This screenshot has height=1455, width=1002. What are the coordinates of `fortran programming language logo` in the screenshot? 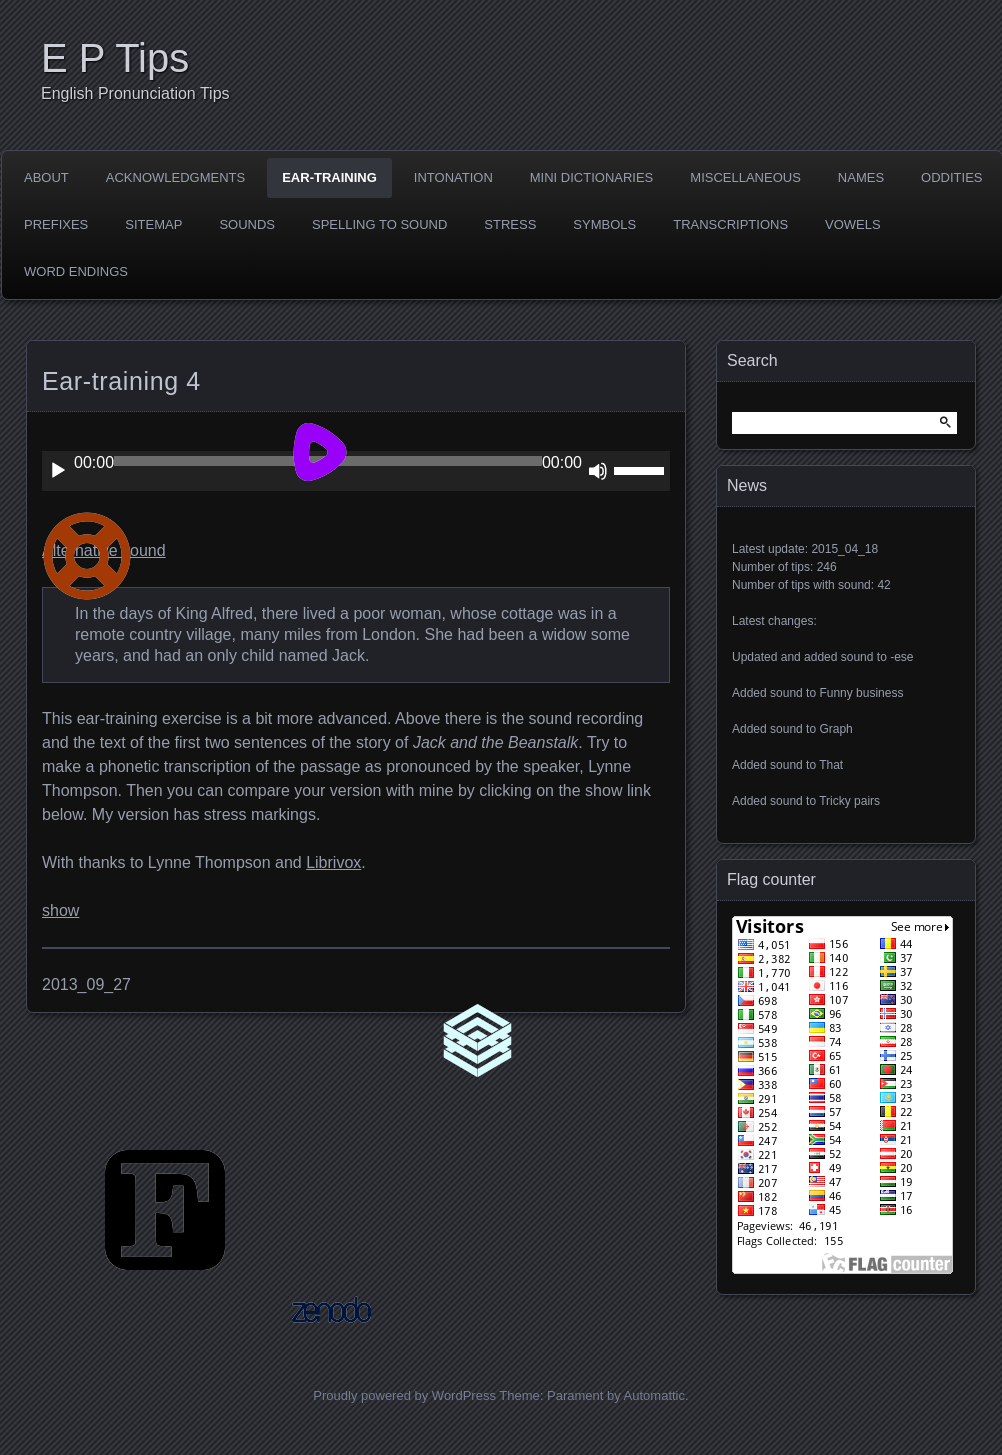 It's located at (165, 1210).